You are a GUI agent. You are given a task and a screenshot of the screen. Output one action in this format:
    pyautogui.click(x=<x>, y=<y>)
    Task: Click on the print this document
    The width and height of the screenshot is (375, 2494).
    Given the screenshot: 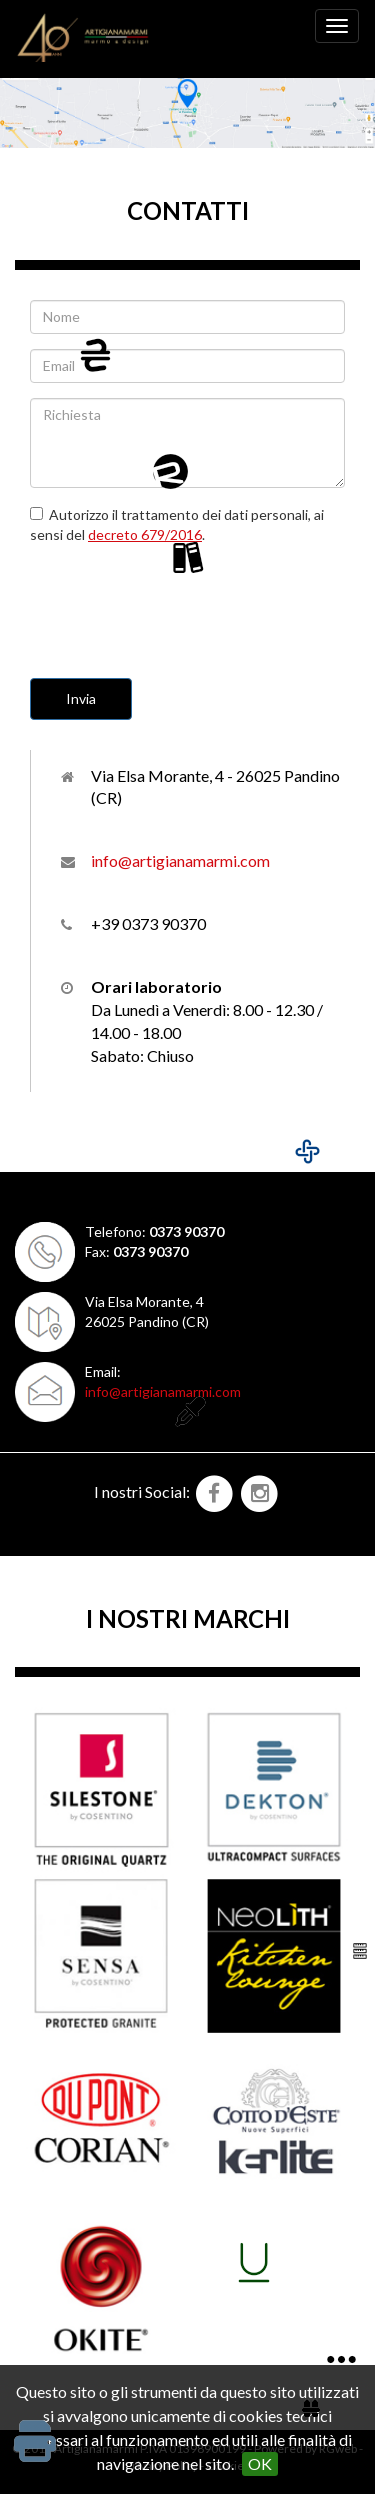 What is the action you would take?
    pyautogui.click(x=35, y=2441)
    